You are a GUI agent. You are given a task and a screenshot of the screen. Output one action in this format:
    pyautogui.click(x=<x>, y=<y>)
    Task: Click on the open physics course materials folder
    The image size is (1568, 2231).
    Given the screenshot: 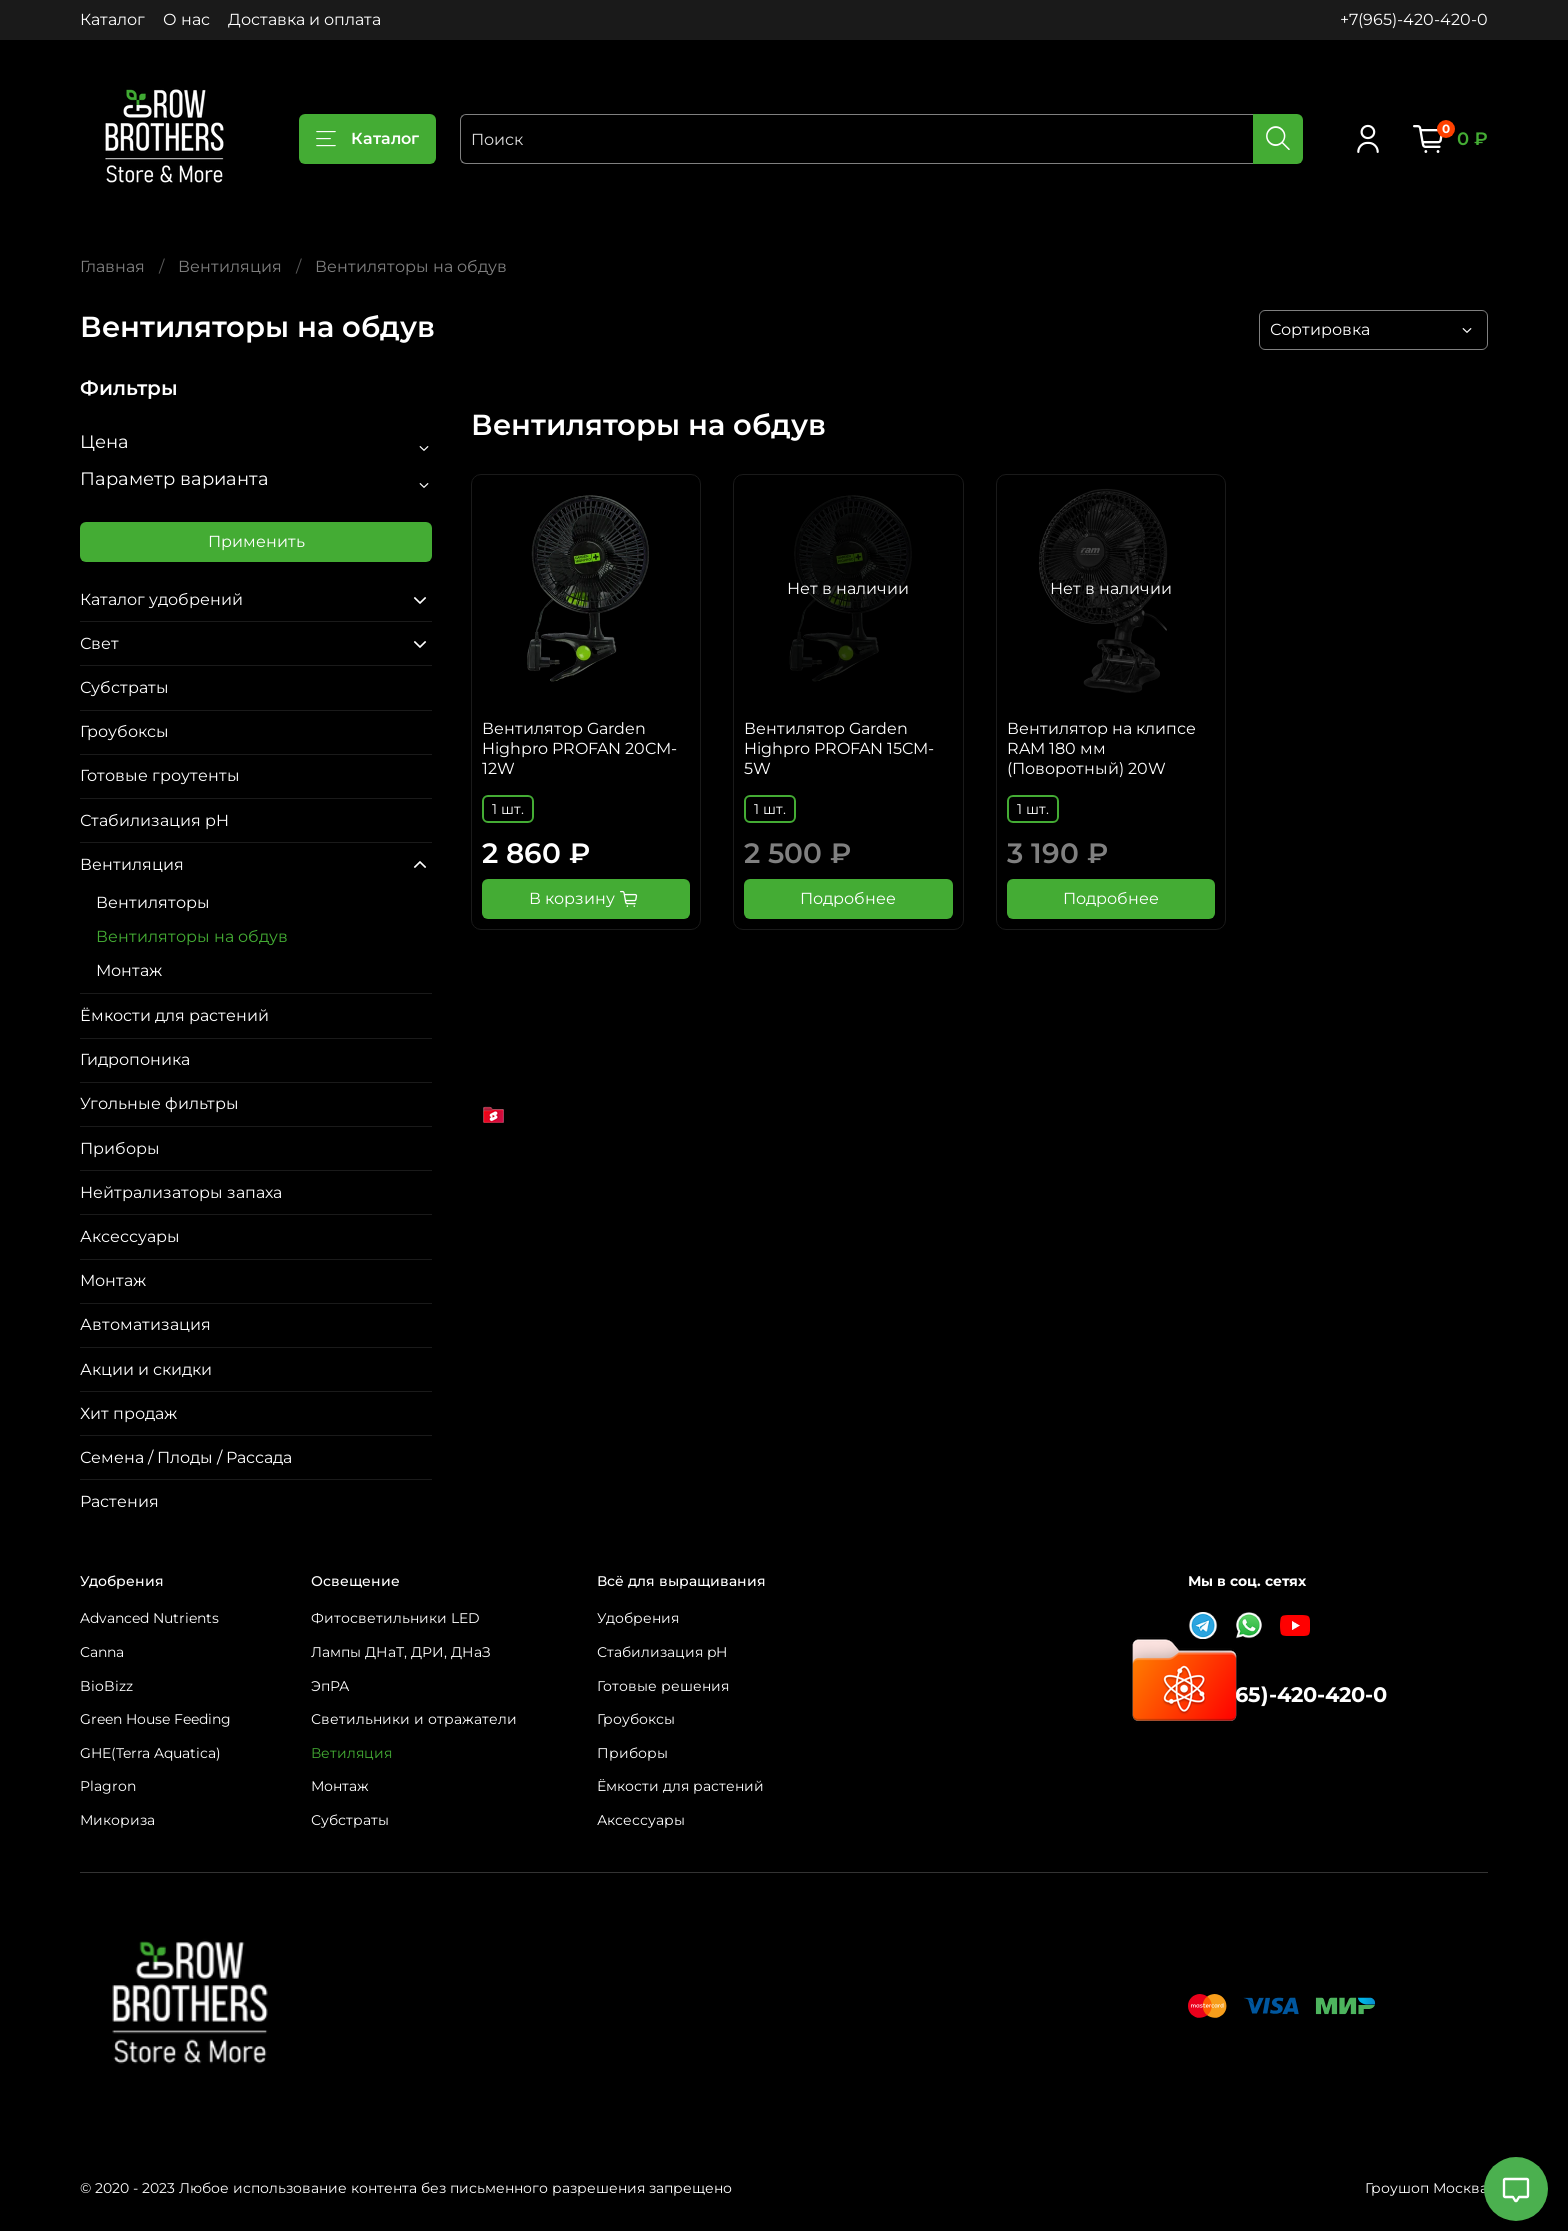 What is the action you would take?
    pyautogui.click(x=1184, y=1683)
    